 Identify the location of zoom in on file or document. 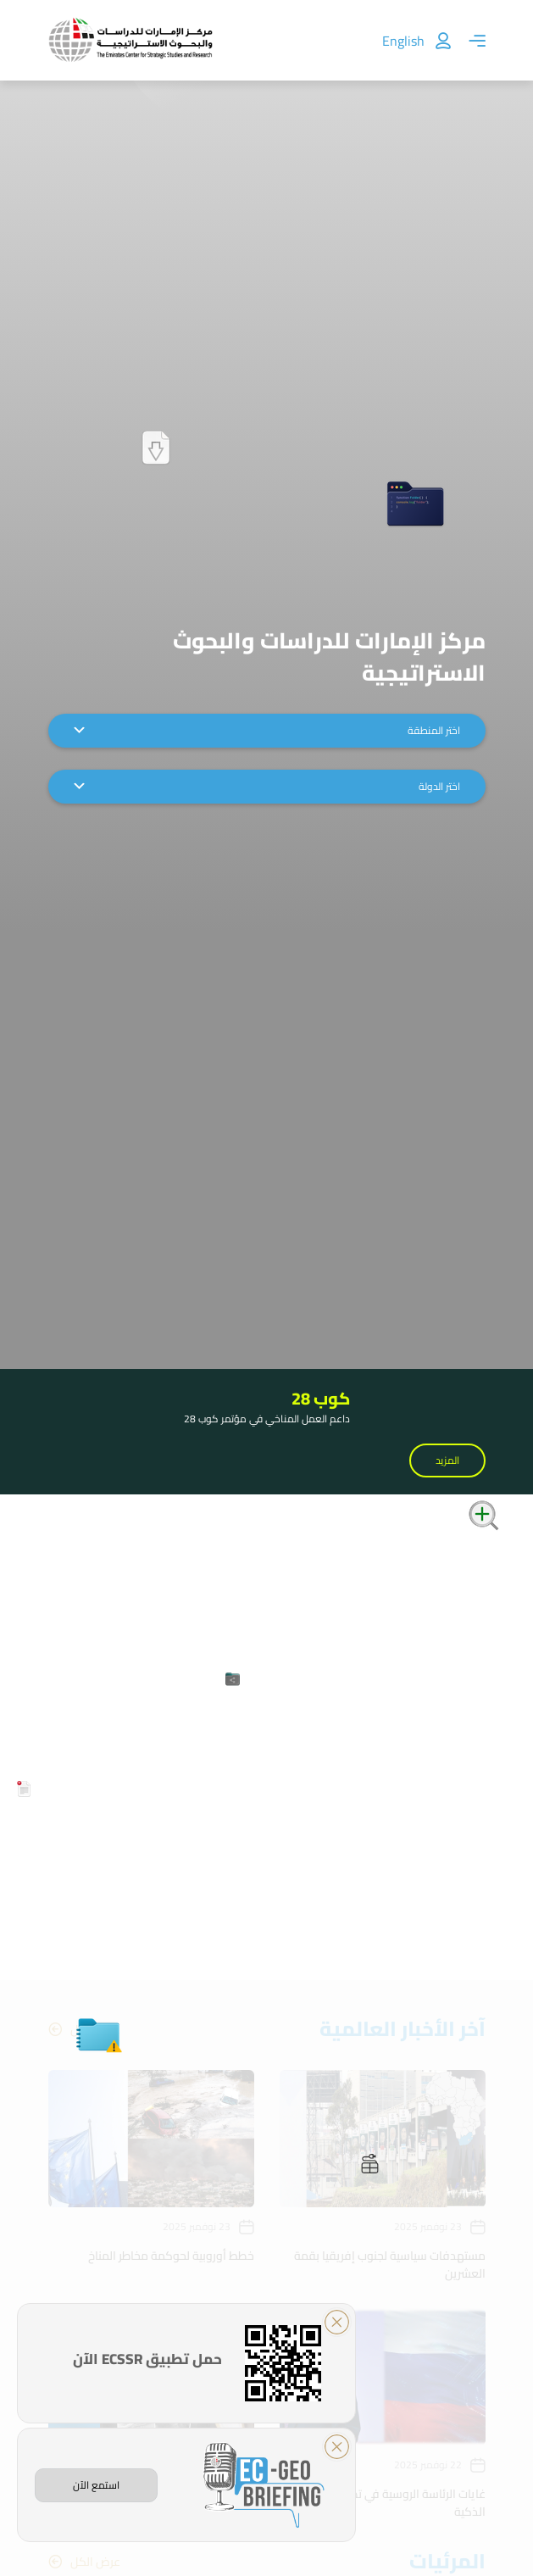
(484, 1516).